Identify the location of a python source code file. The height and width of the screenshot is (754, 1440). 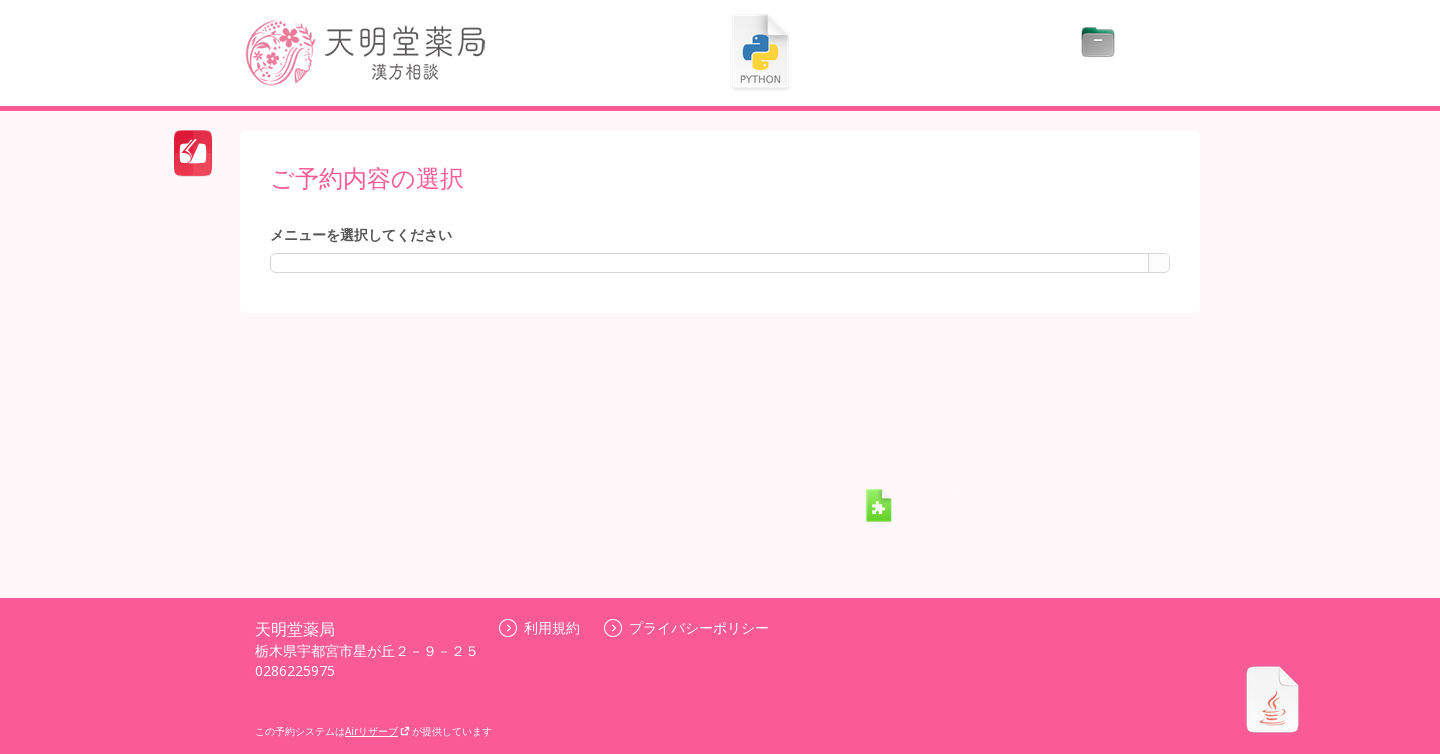
(760, 52).